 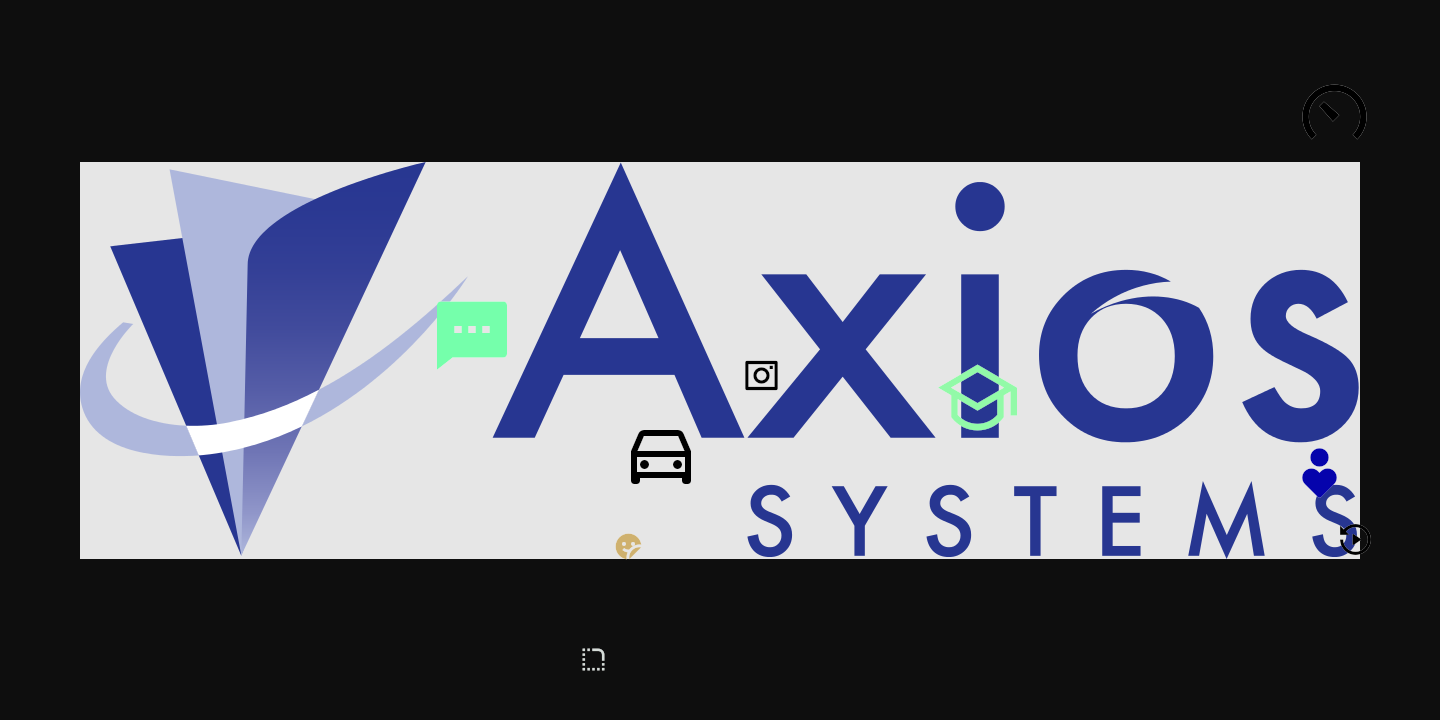 I want to click on empathize with or show compassion for a user, so click(x=1319, y=473).